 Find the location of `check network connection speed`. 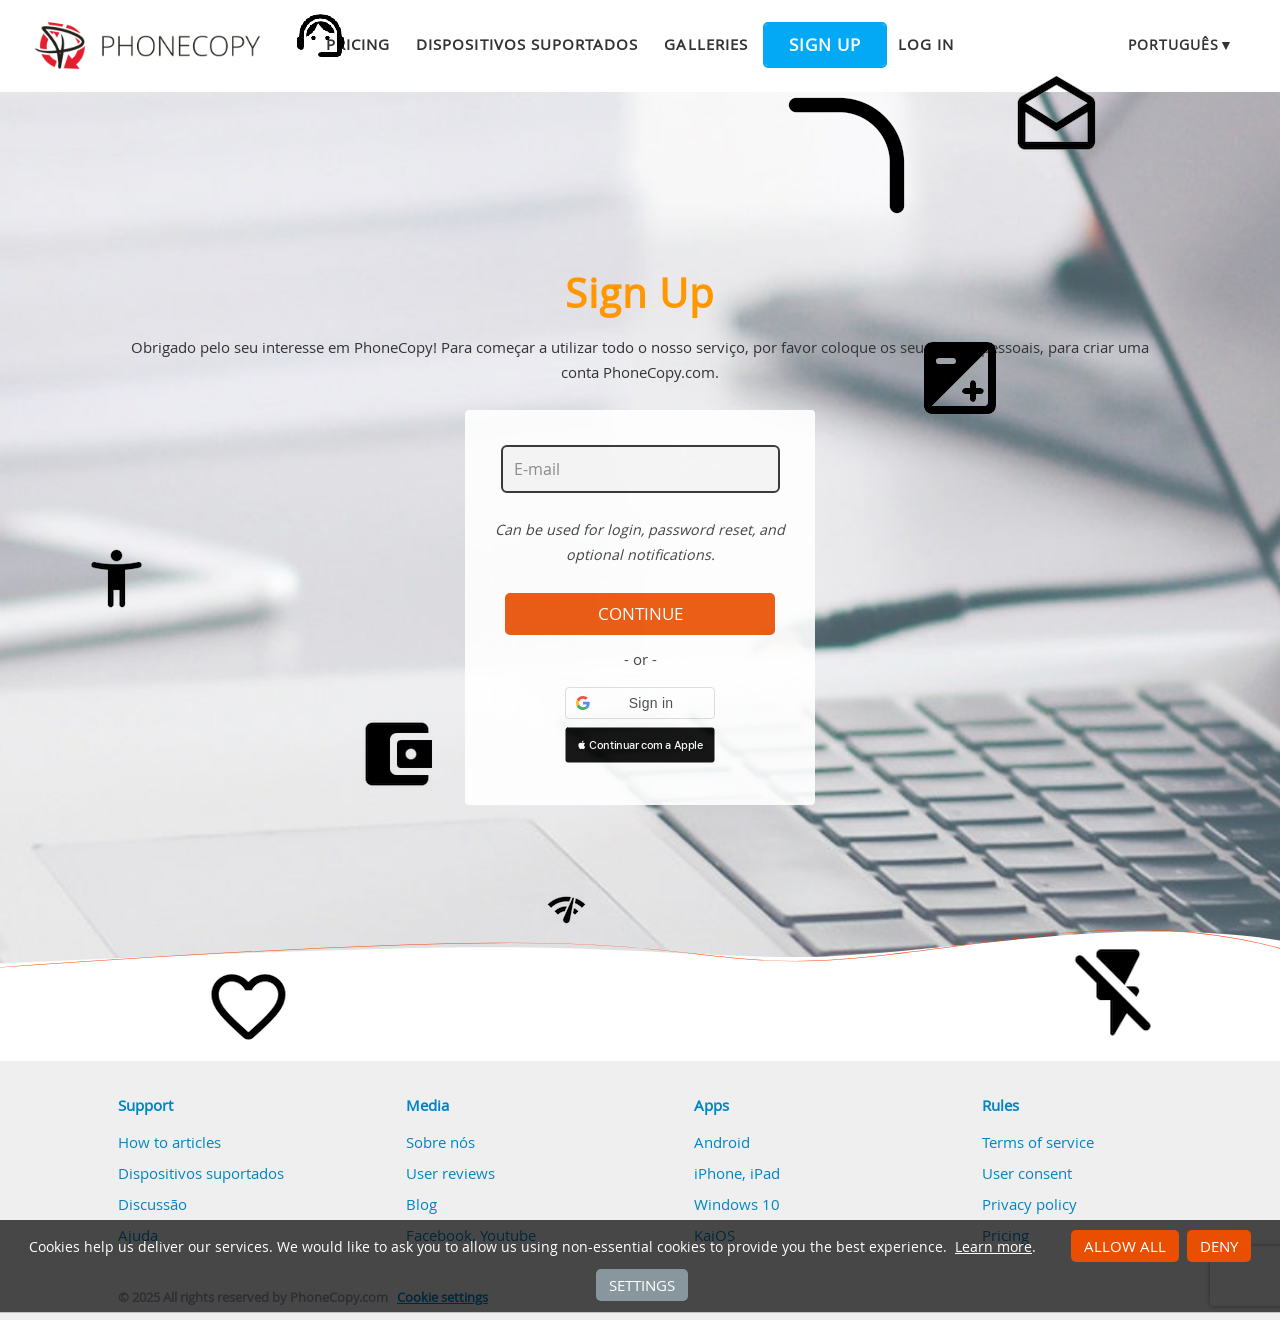

check network connection speed is located at coordinates (566, 909).